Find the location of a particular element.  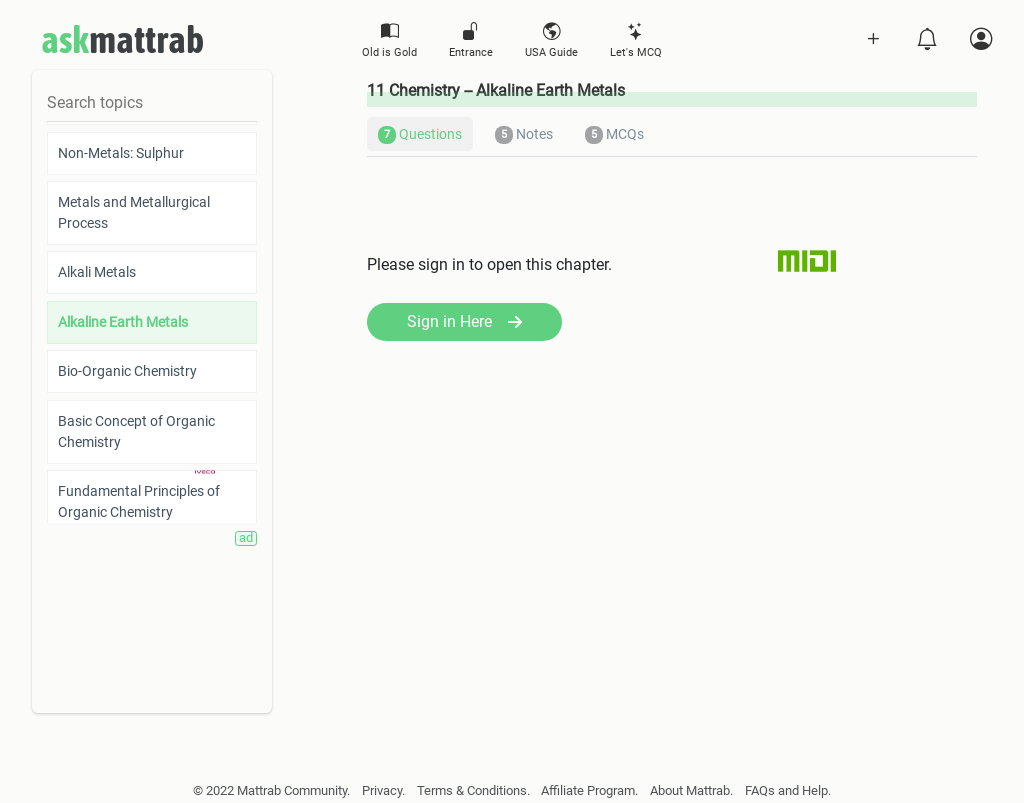

Iveco brand logo is located at coordinates (205, 472).